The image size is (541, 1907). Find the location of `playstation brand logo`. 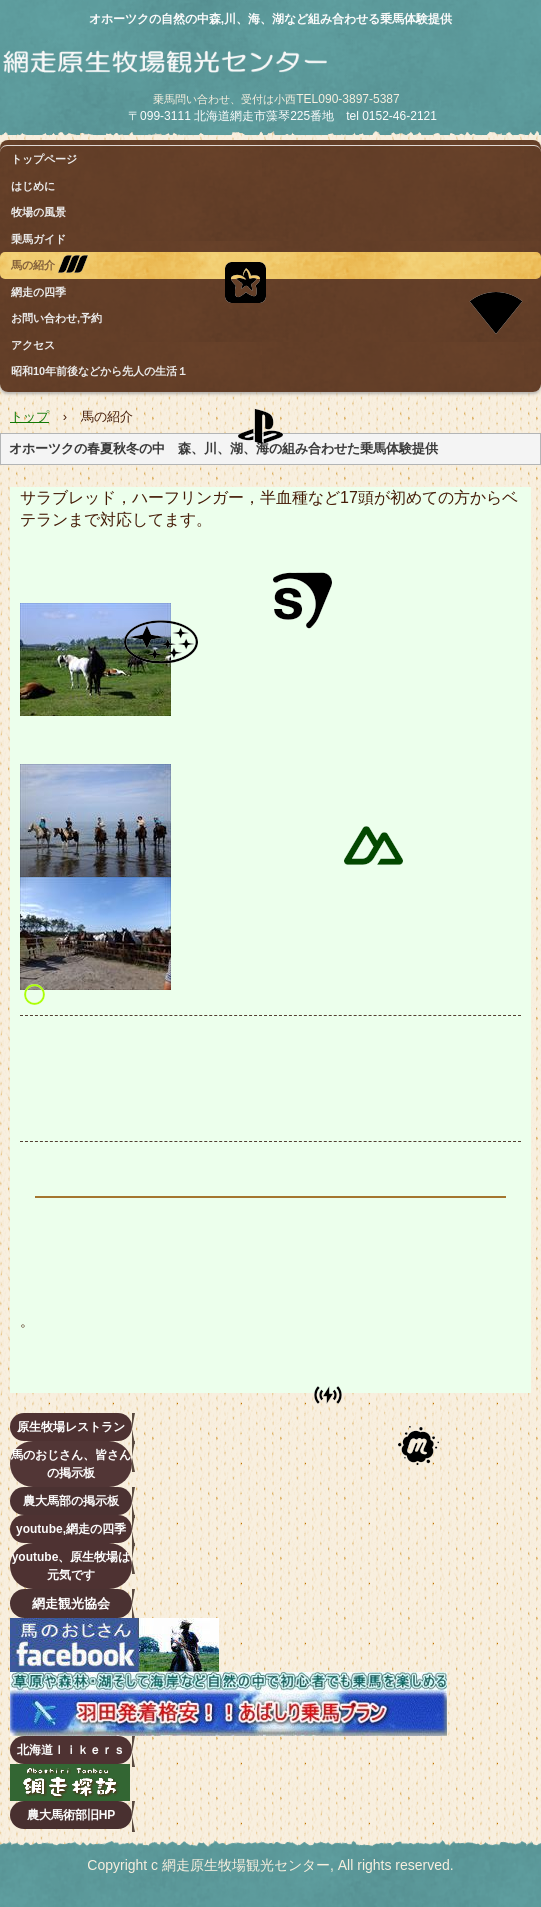

playstation brand logo is located at coordinates (260, 426).